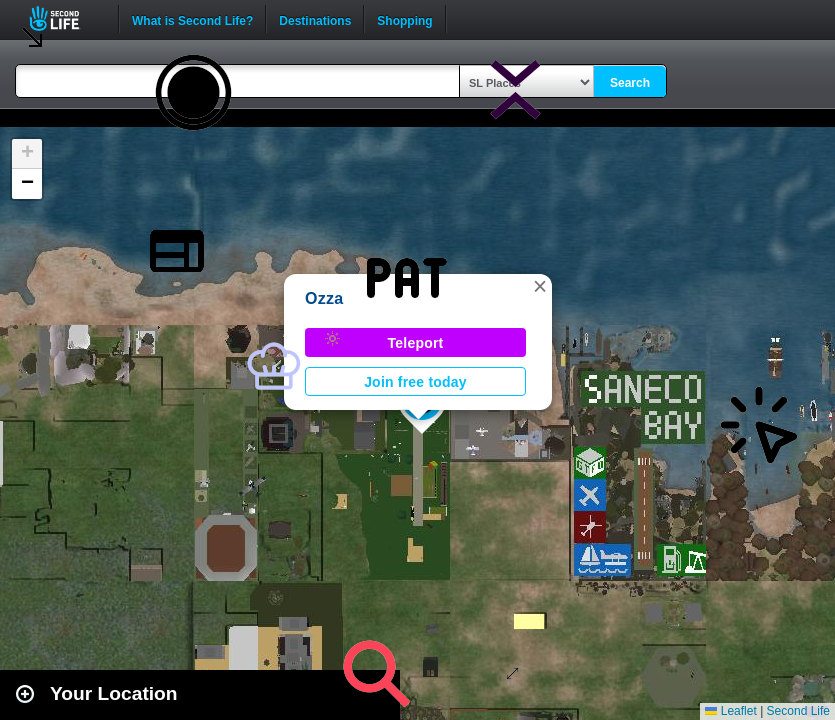 This screenshot has height=720, width=835. I want to click on resize a window or element, so click(512, 673).